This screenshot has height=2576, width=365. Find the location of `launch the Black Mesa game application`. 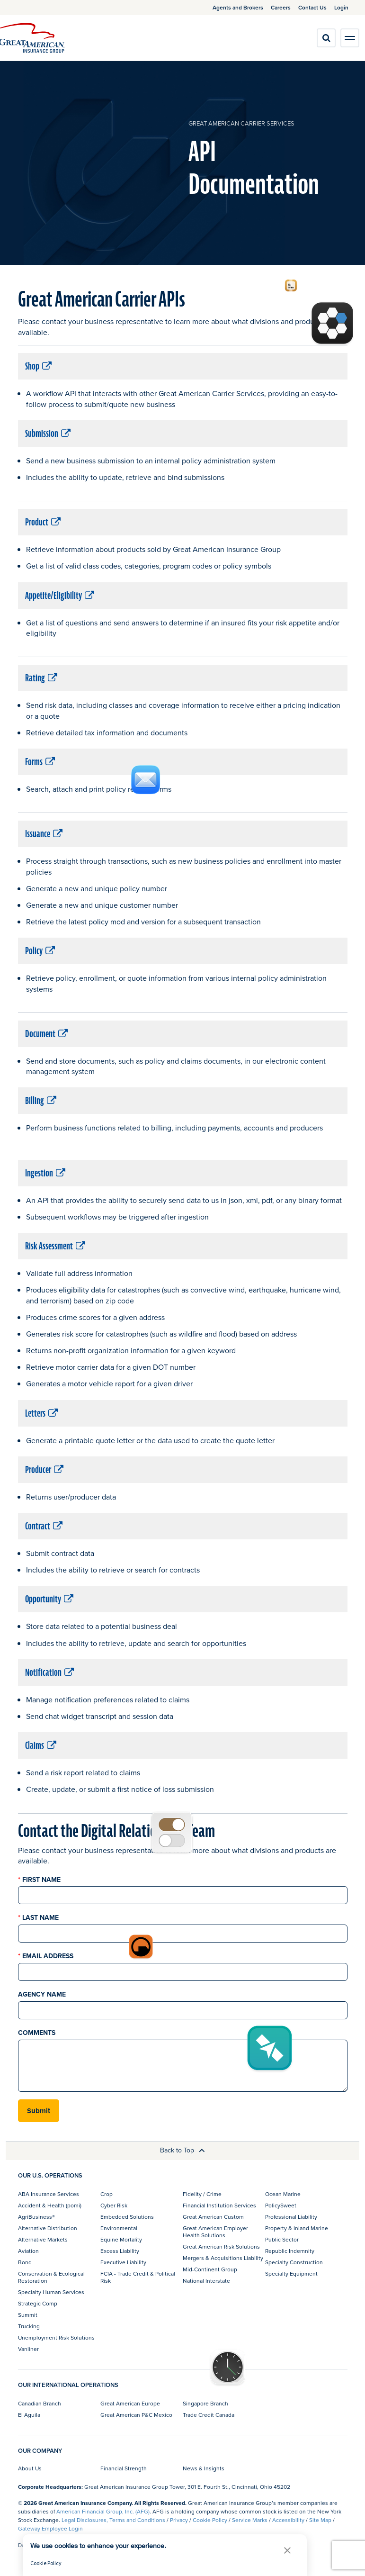

launch the Black Mesa game application is located at coordinates (141, 1946).